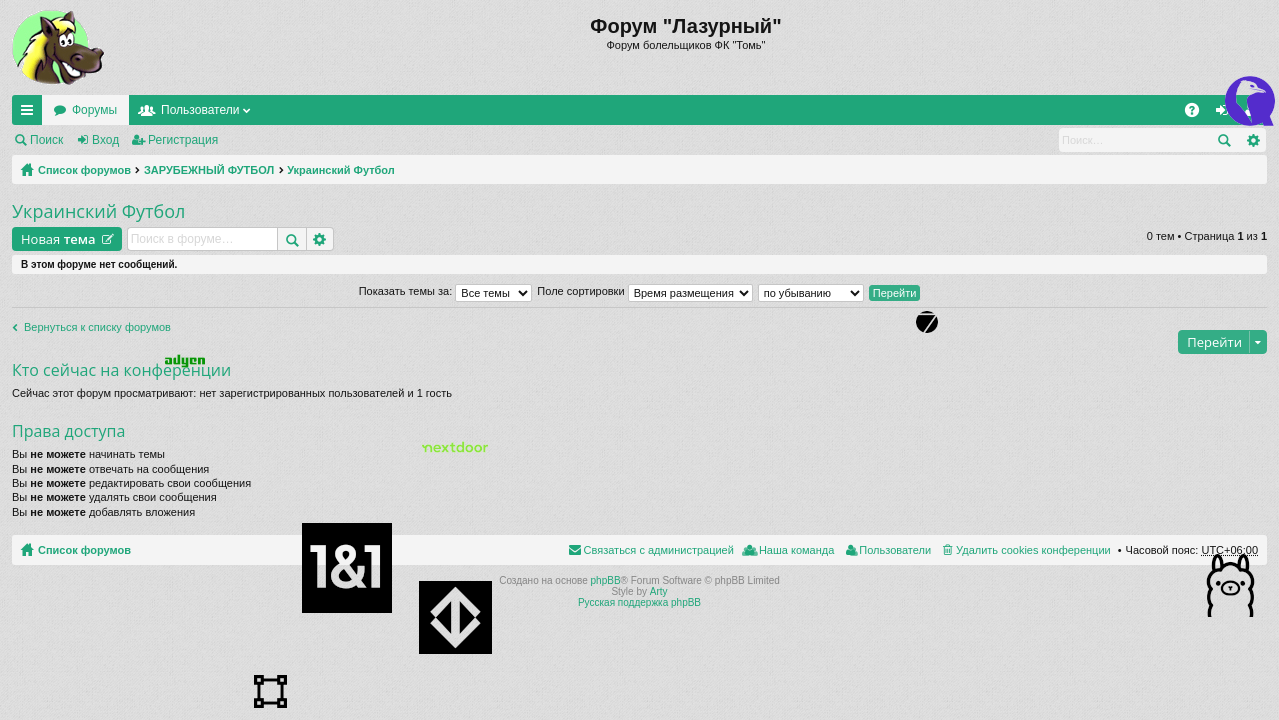 The image size is (1279, 720). What do you see at coordinates (455, 447) in the screenshot?
I see `open the nextdoor app` at bounding box center [455, 447].